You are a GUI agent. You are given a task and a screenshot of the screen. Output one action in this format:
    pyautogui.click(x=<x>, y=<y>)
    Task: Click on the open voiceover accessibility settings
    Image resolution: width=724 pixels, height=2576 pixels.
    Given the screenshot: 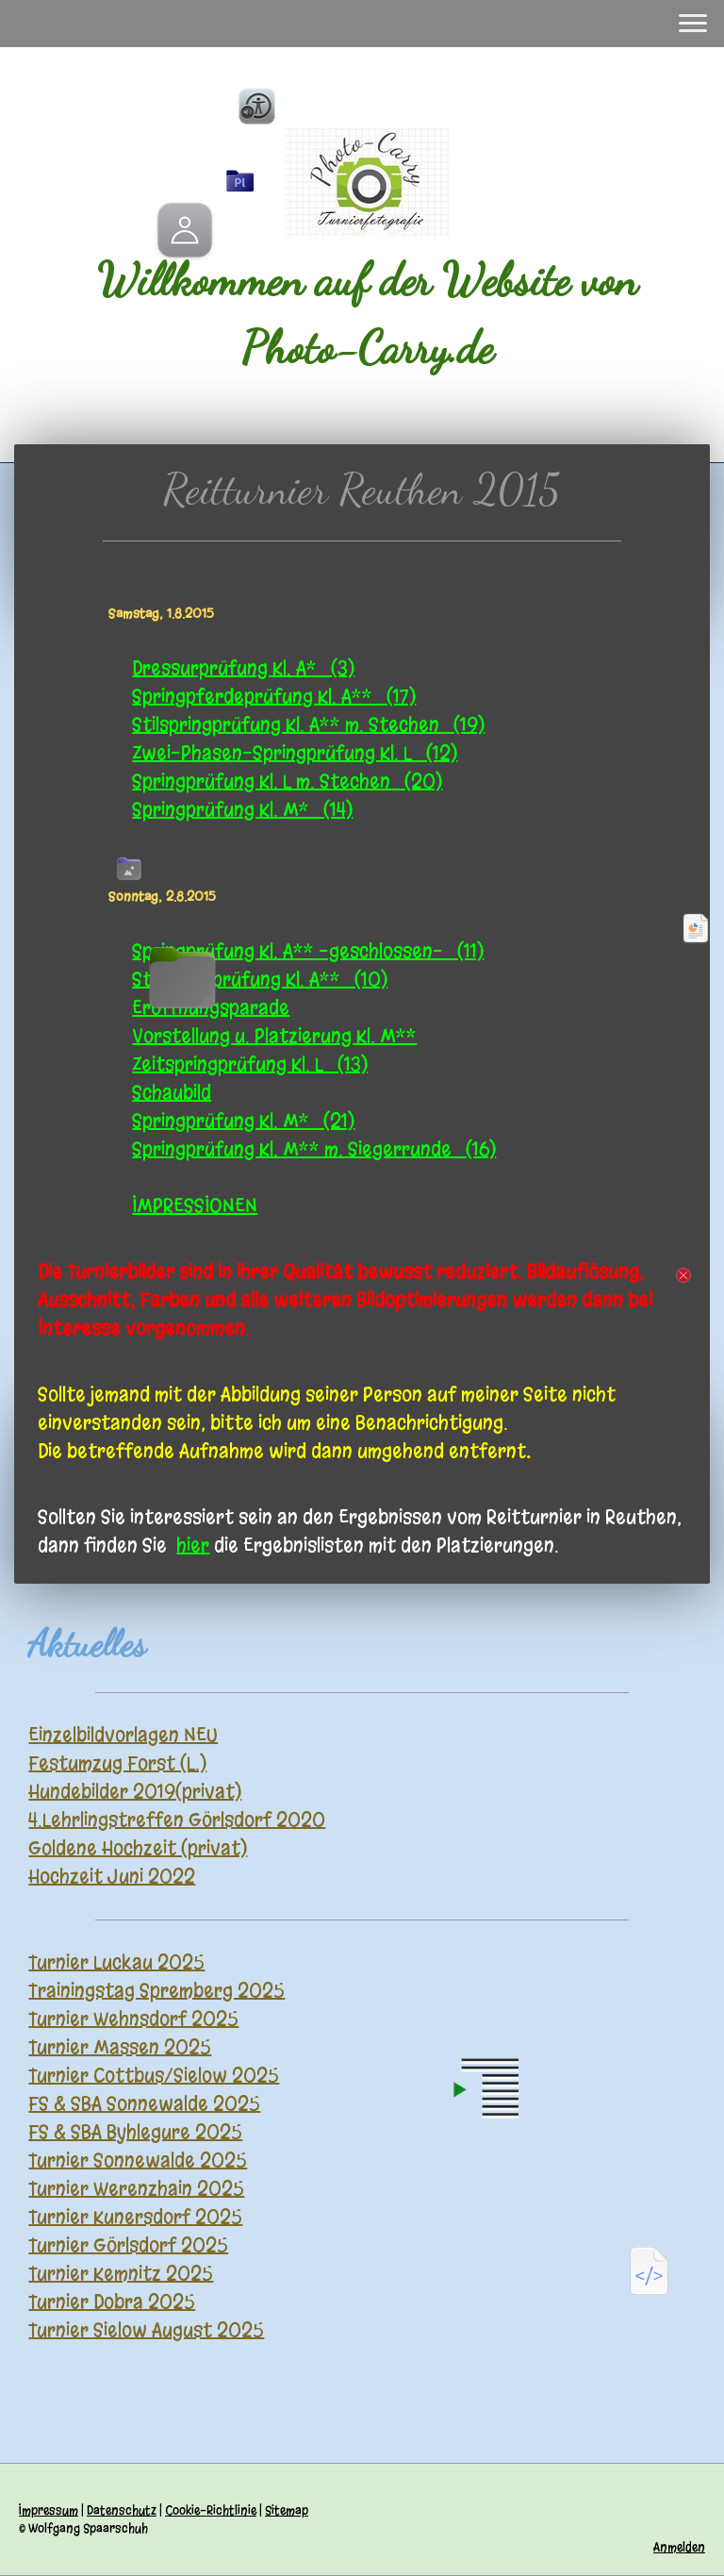 What is the action you would take?
    pyautogui.click(x=256, y=106)
    